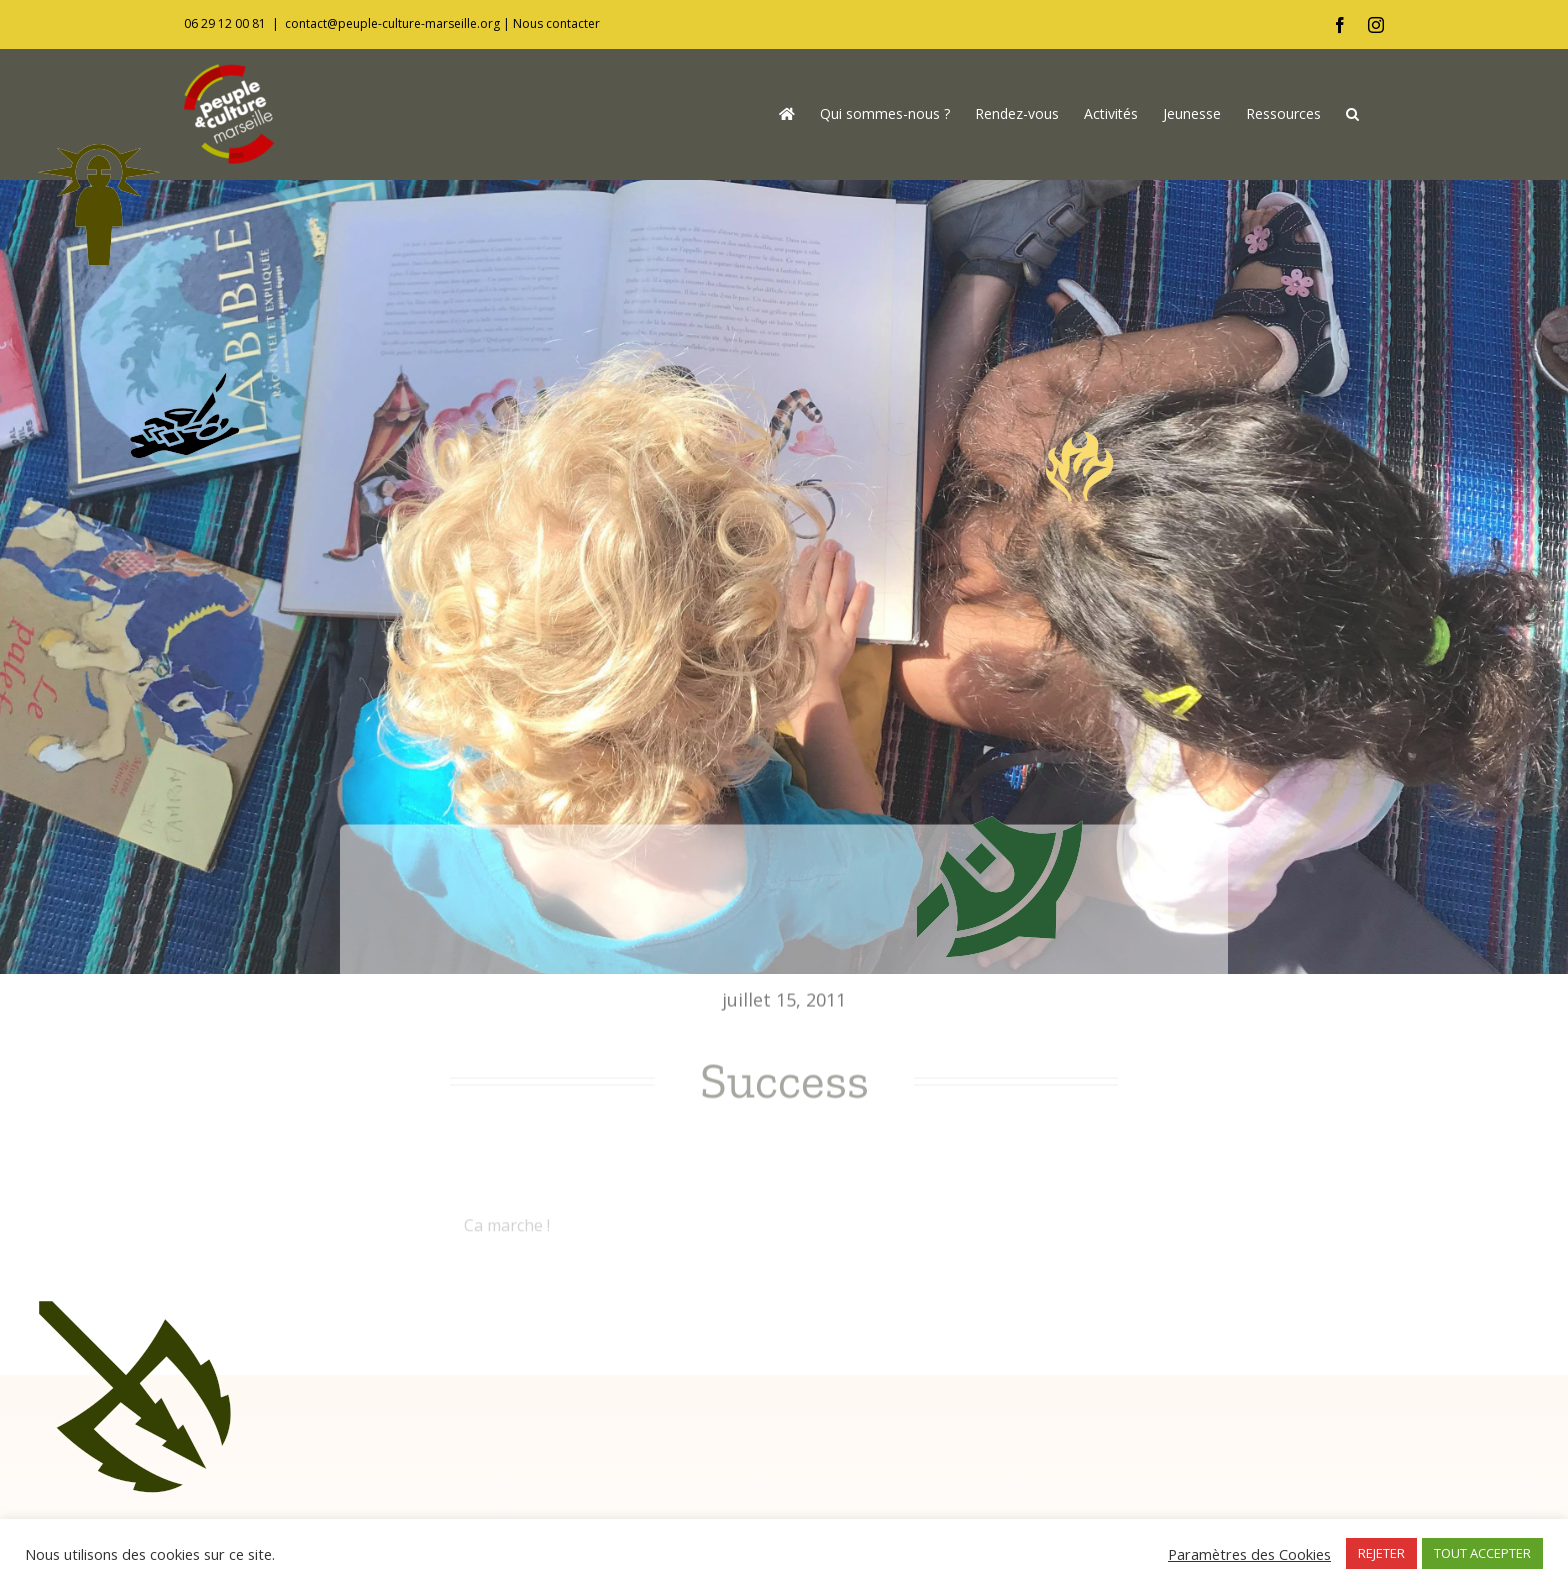 Image resolution: width=1568 pixels, height=1588 pixels. What do you see at coordinates (99, 204) in the screenshot?
I see `activate rear shield or defensive aura ability` at bounding box center [99, 204].